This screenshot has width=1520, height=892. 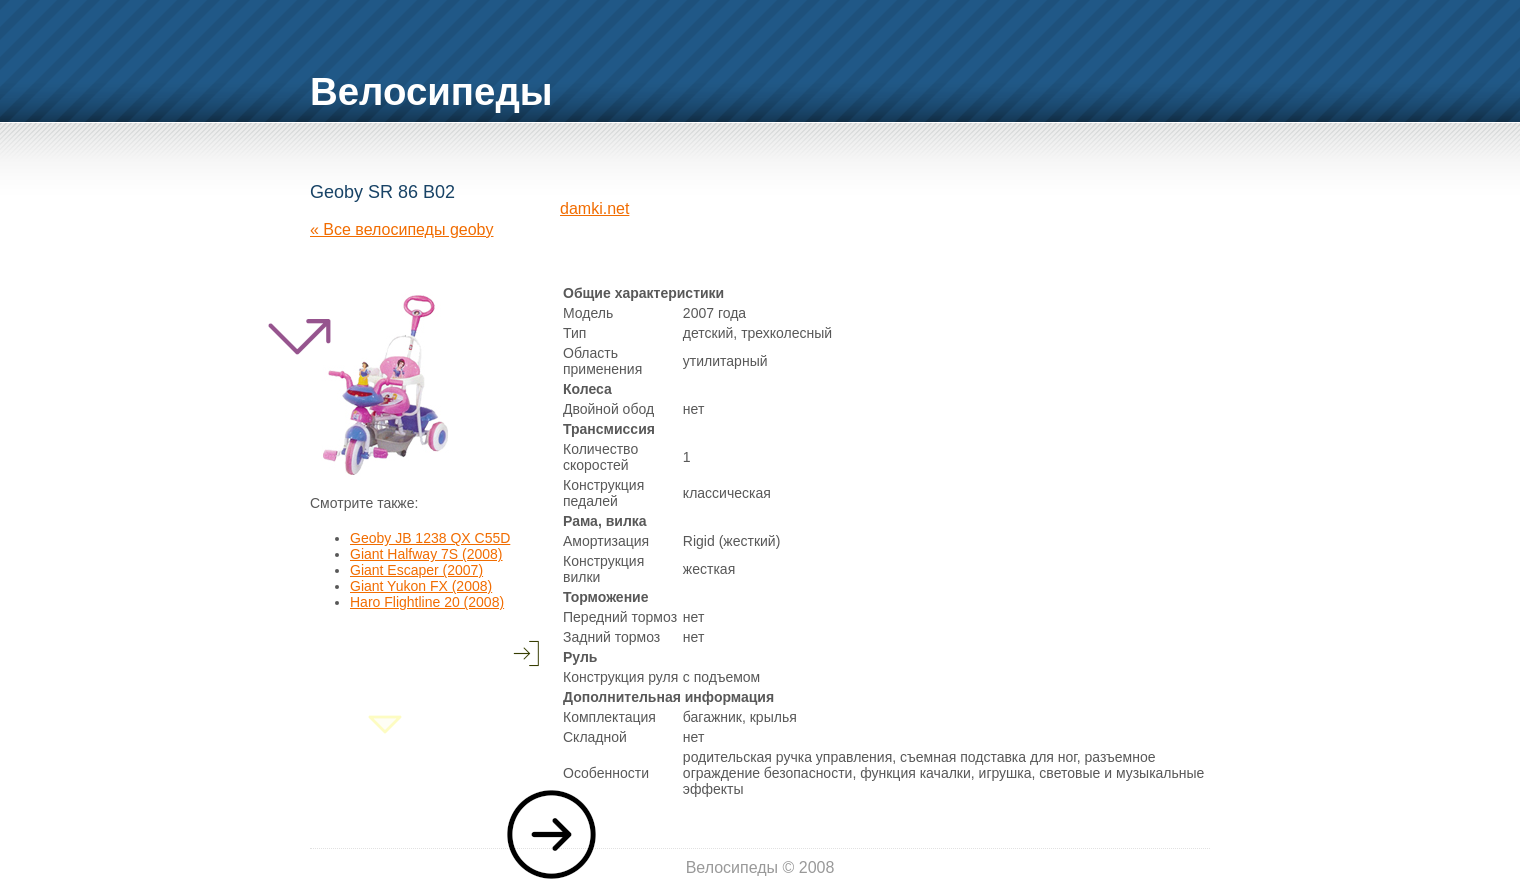 What do you see at coordinates (299, 334) in the screenshot?
I see `reply to a message` at bounding box center [299, 334].